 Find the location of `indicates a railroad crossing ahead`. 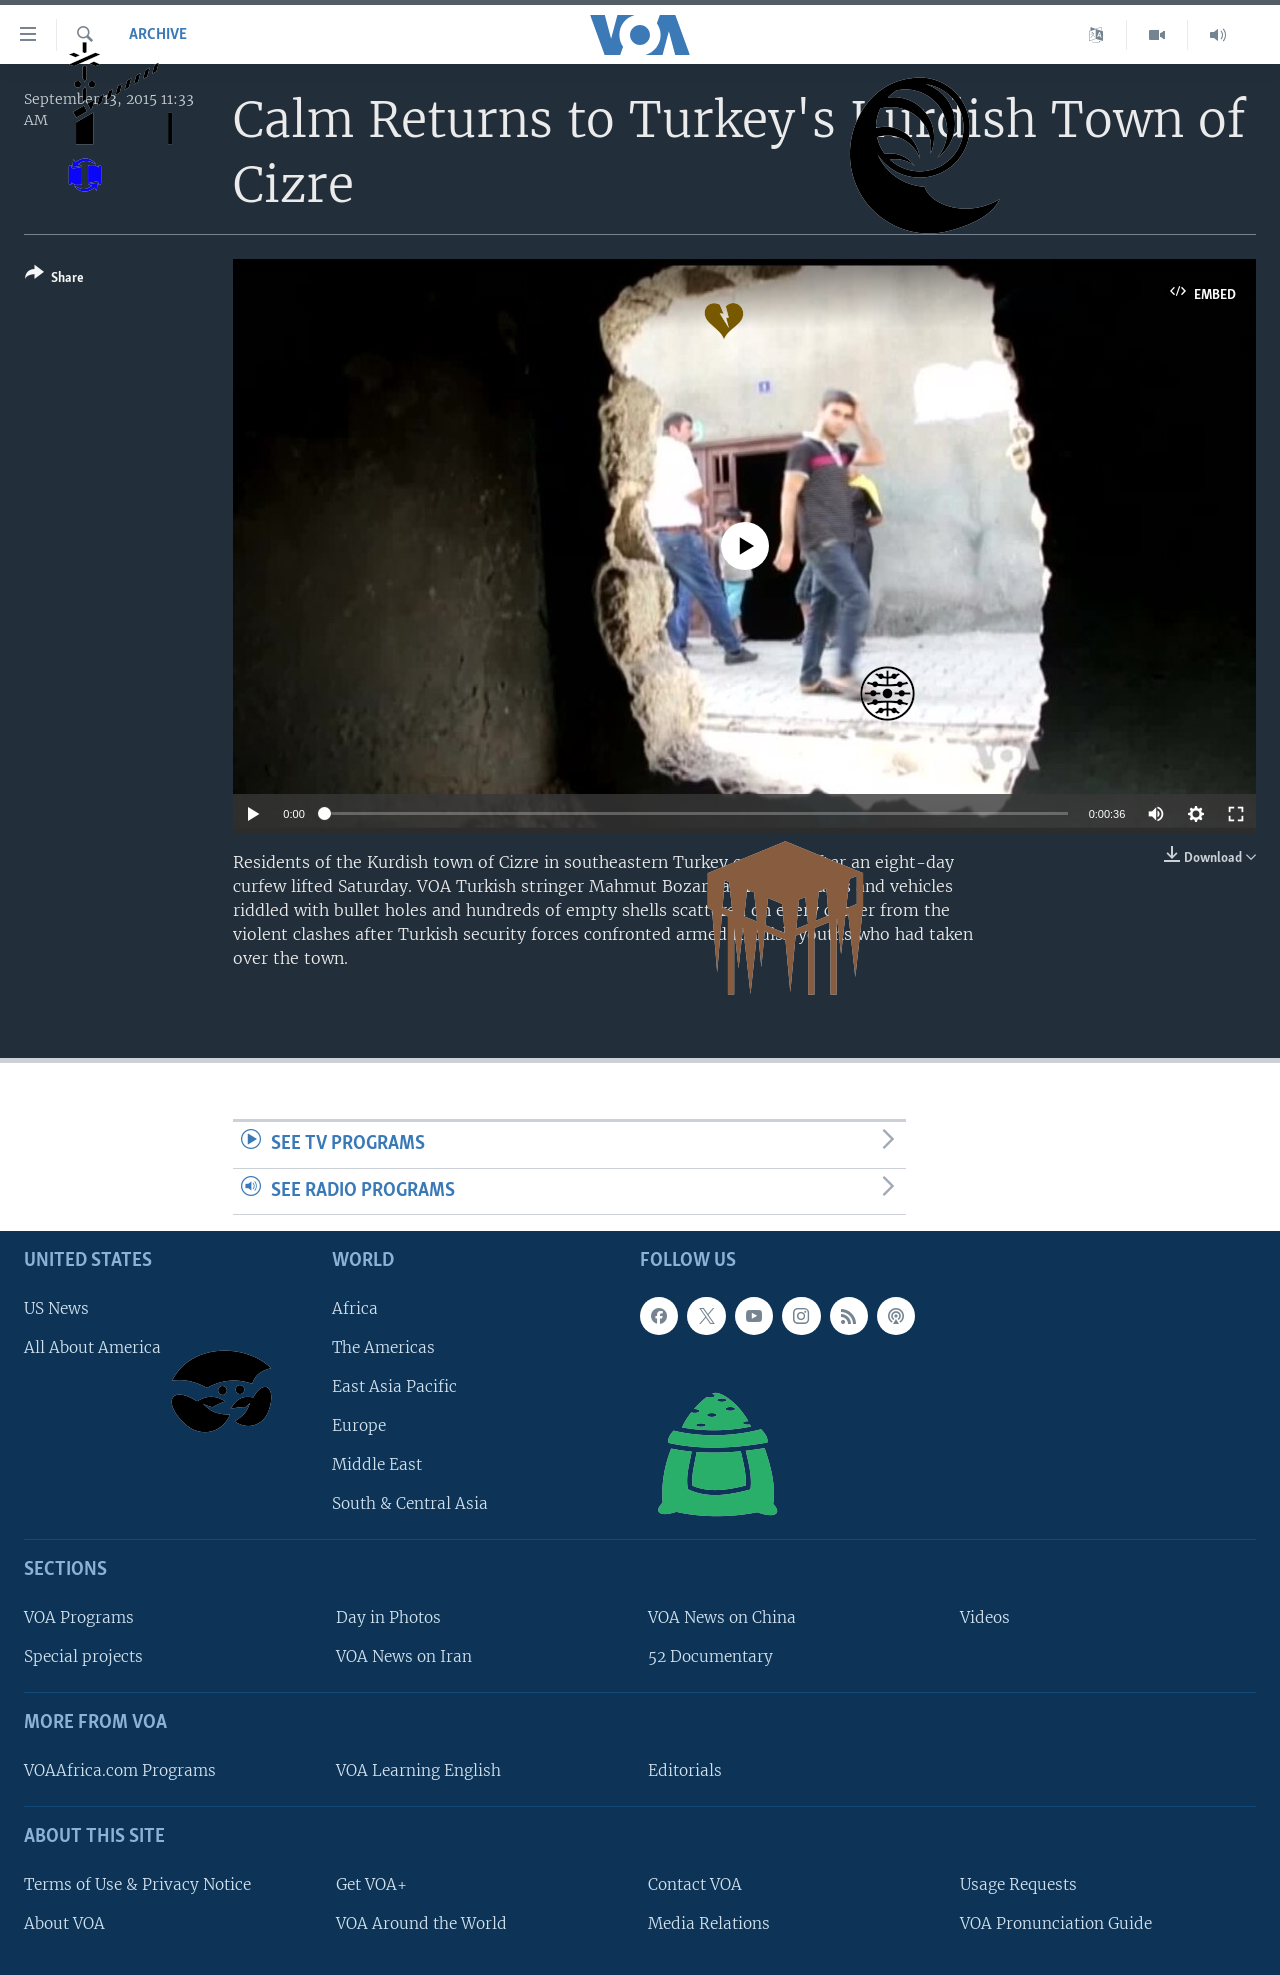

indicates a railroad crossing ahead is located at coordinates (120, 93).